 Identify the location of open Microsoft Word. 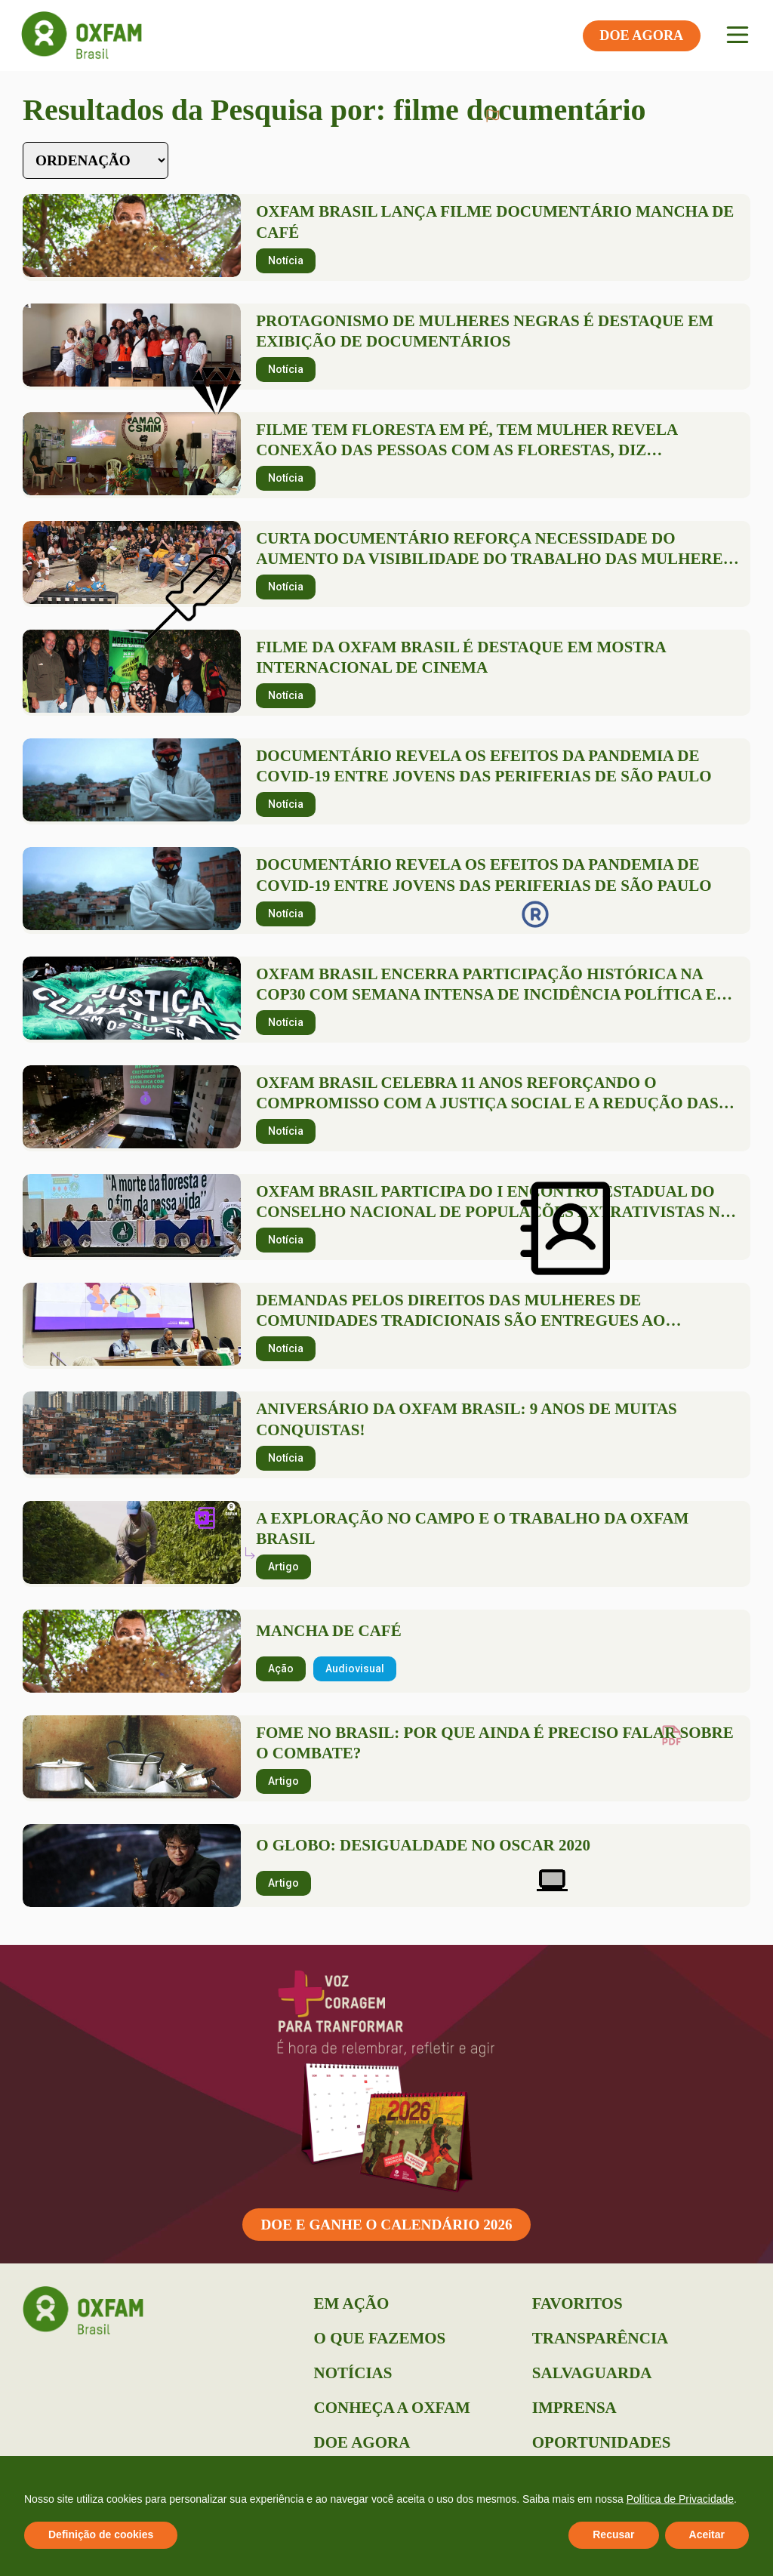
(205, 1518).